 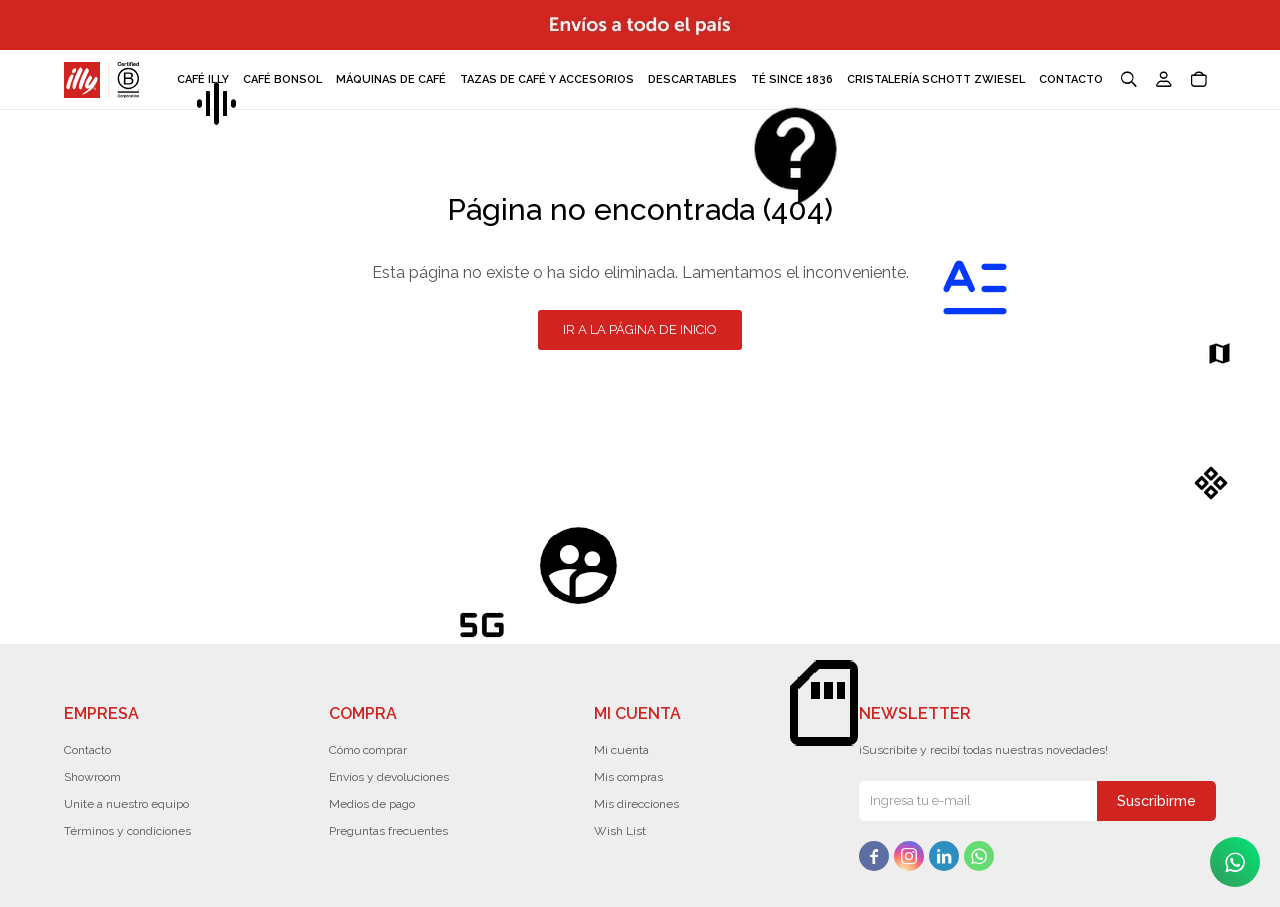 I want to click on apply drop cap or initial letter formatting, so click(x=975, y=289).